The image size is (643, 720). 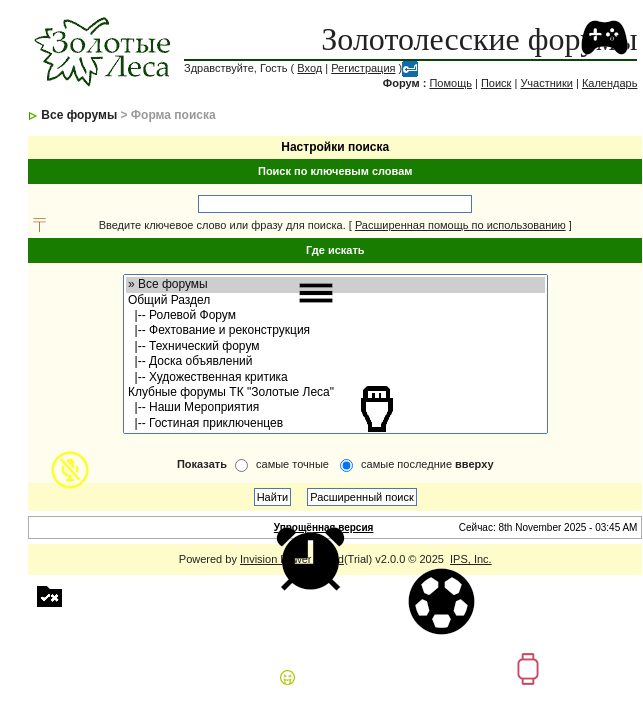 What do you see at coordinates (604, 37) in the screenshot?
I see `access gaming features or settings` at bounding box center [604, 37].